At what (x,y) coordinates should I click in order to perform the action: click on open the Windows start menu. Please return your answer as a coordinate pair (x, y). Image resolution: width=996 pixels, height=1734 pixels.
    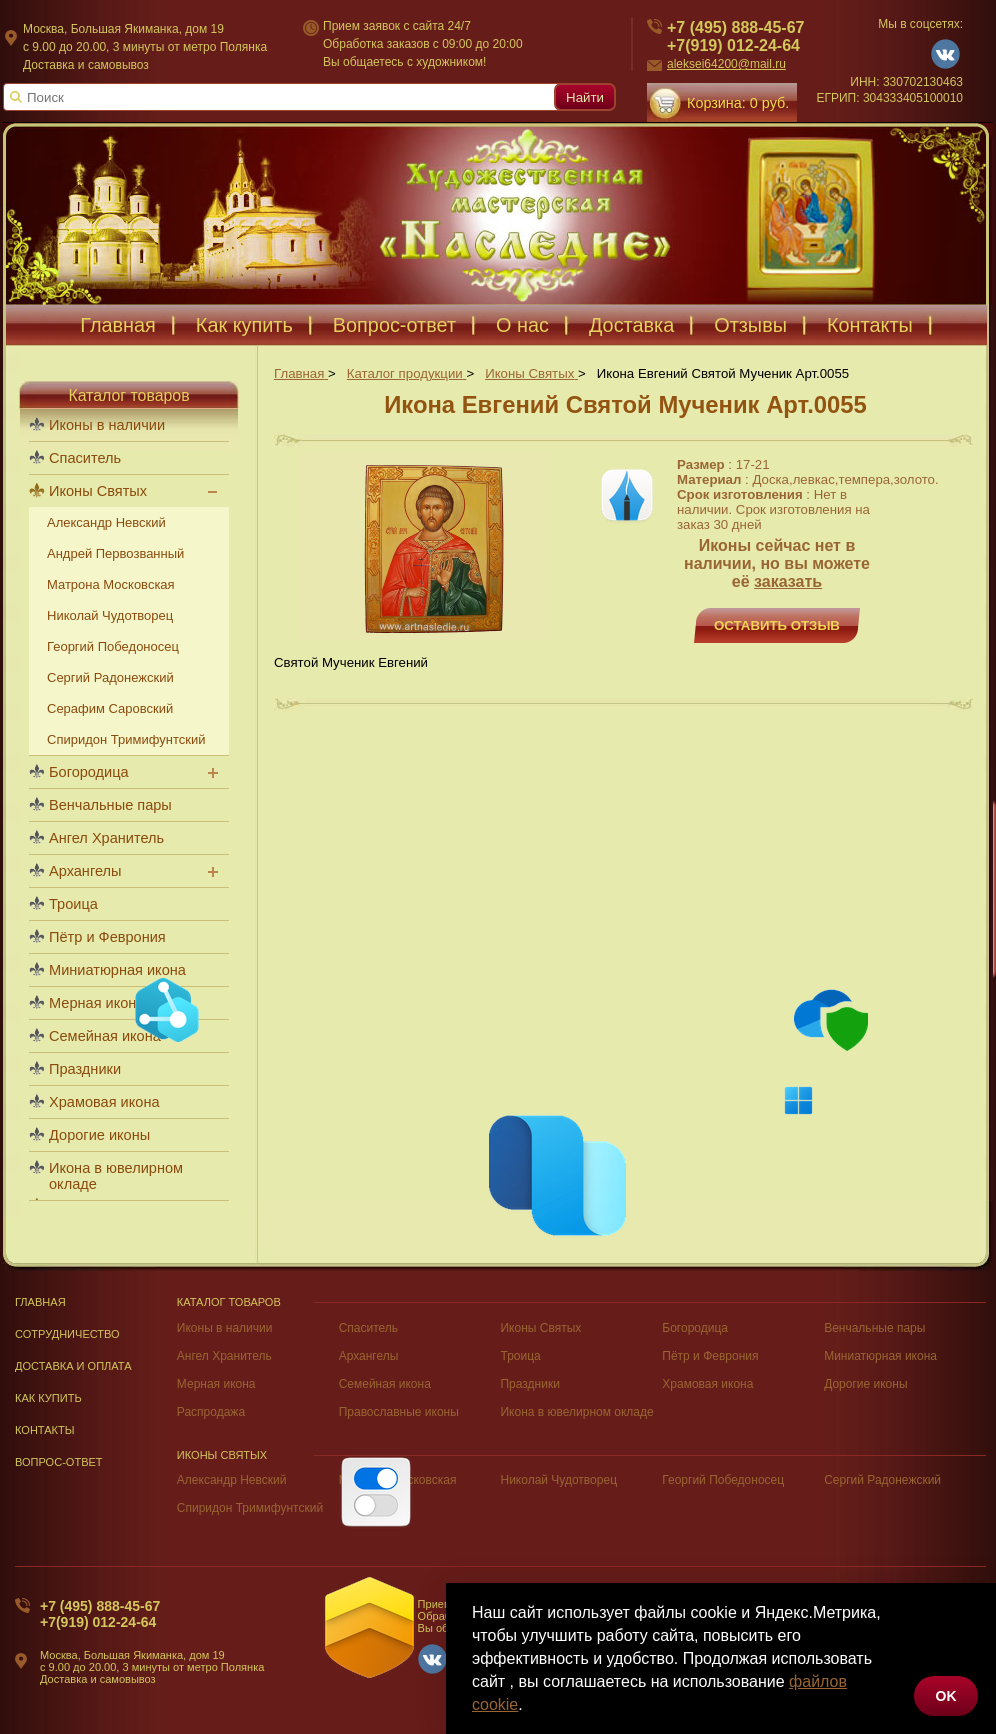
    Looking at the image, I should click on (798, 1100).